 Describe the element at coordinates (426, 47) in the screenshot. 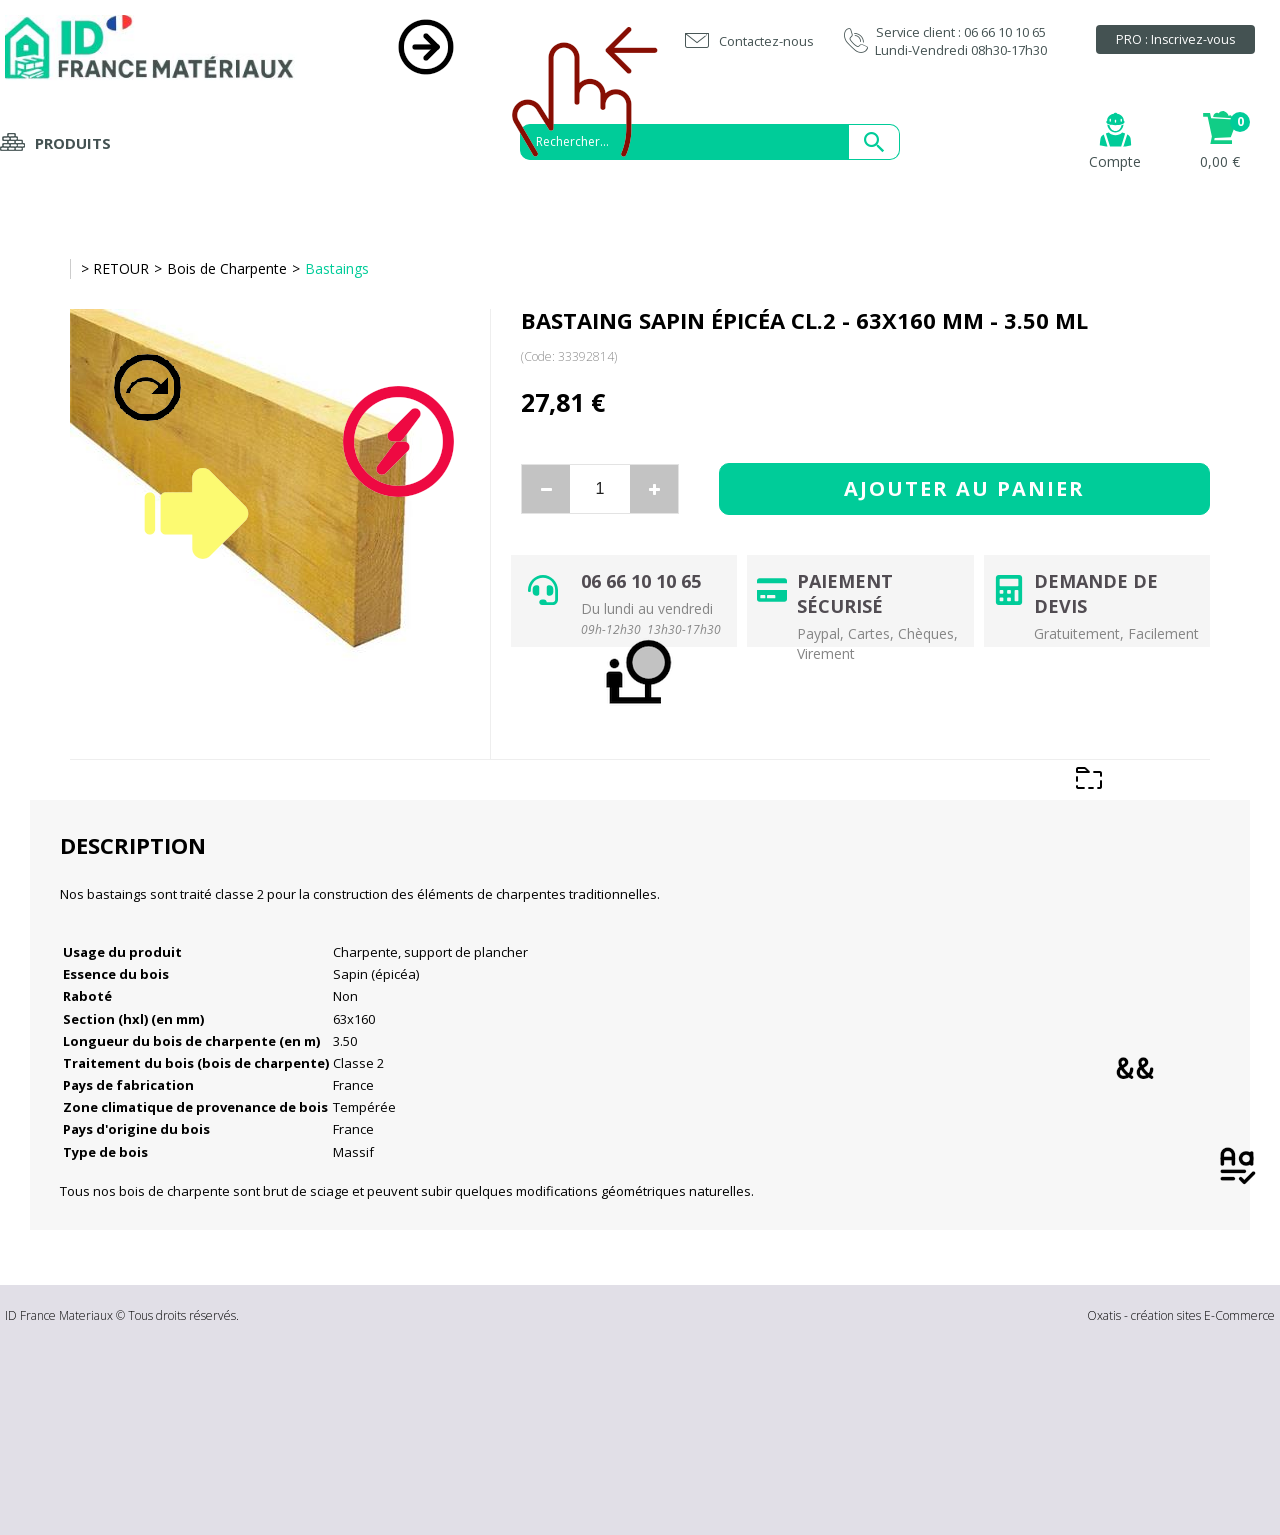

I see `proceed to the next step` at that location.